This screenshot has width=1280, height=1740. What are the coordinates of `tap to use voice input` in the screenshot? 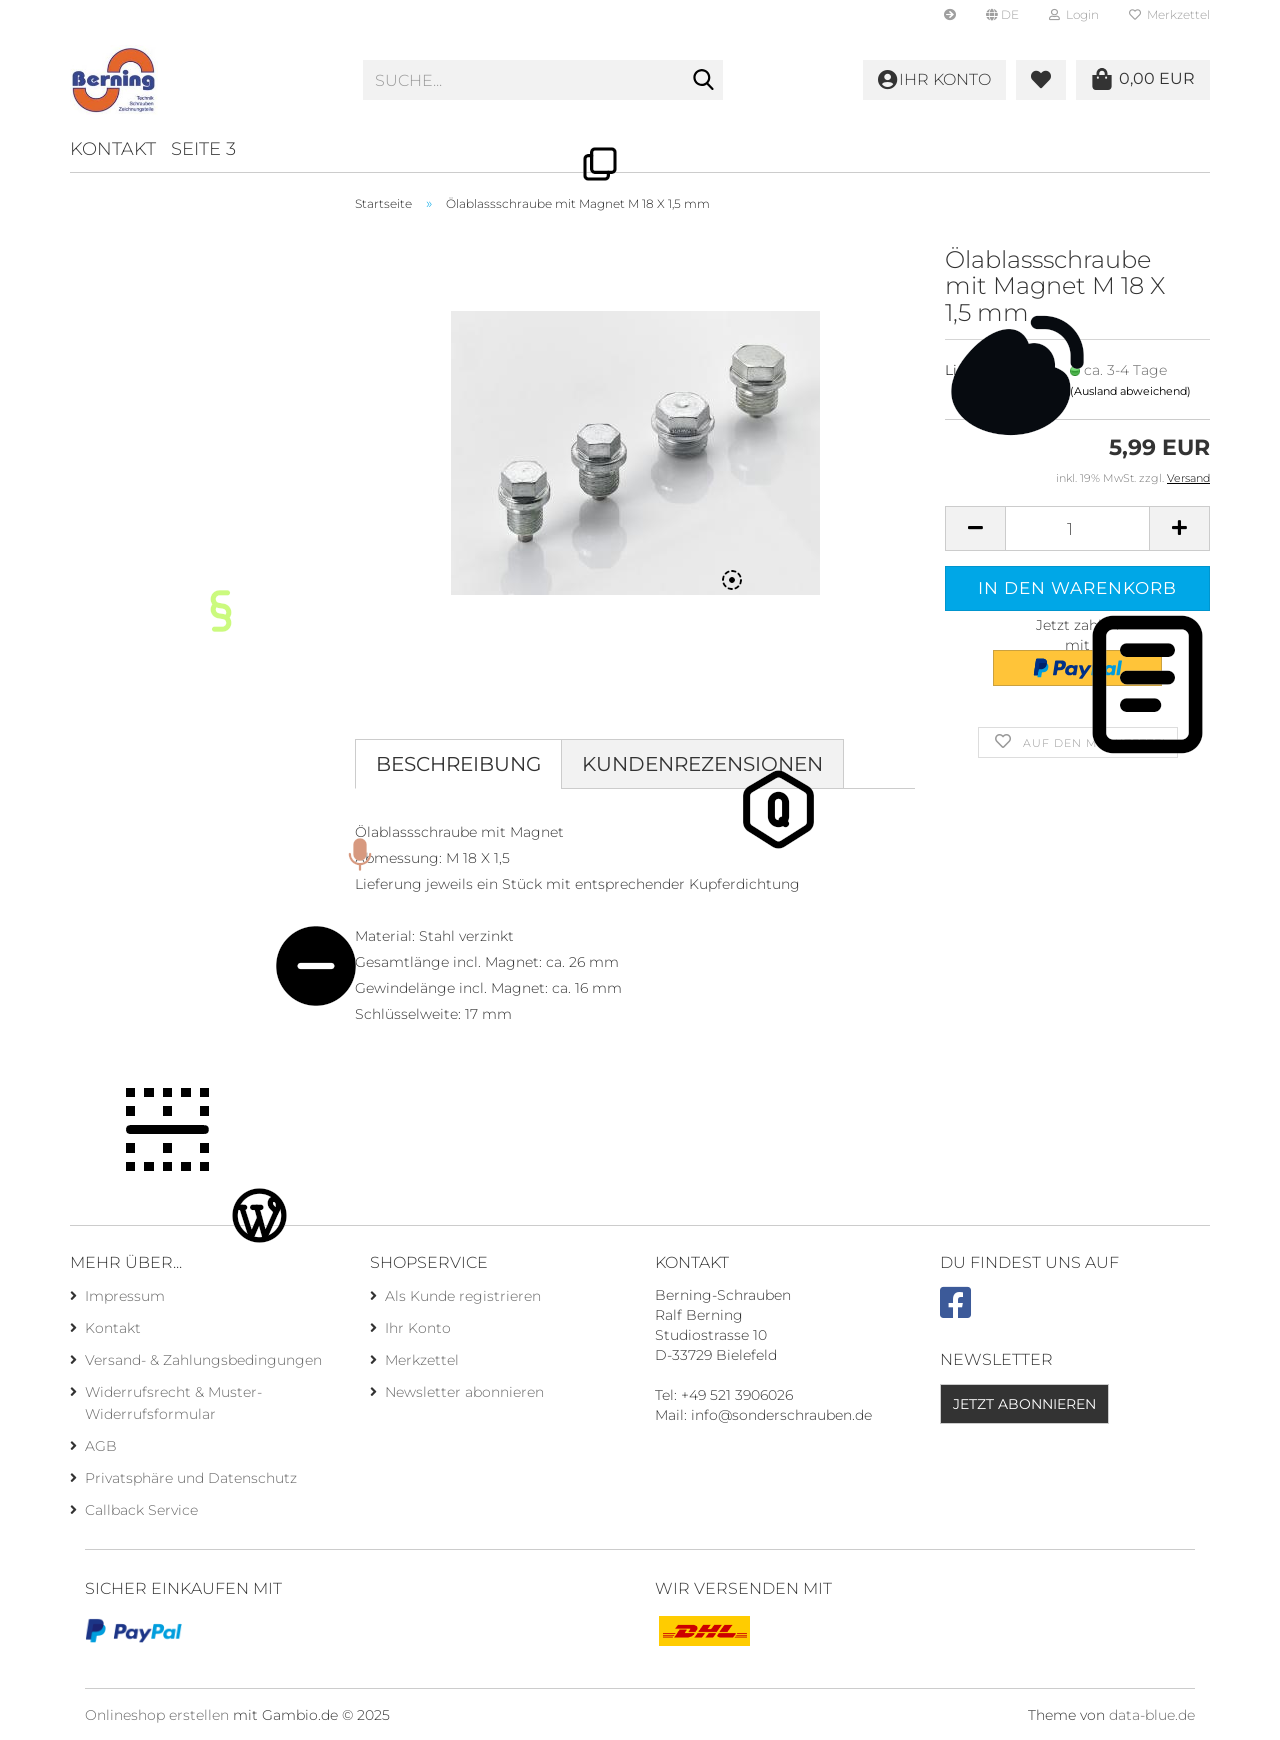 It's located at (360, 854).